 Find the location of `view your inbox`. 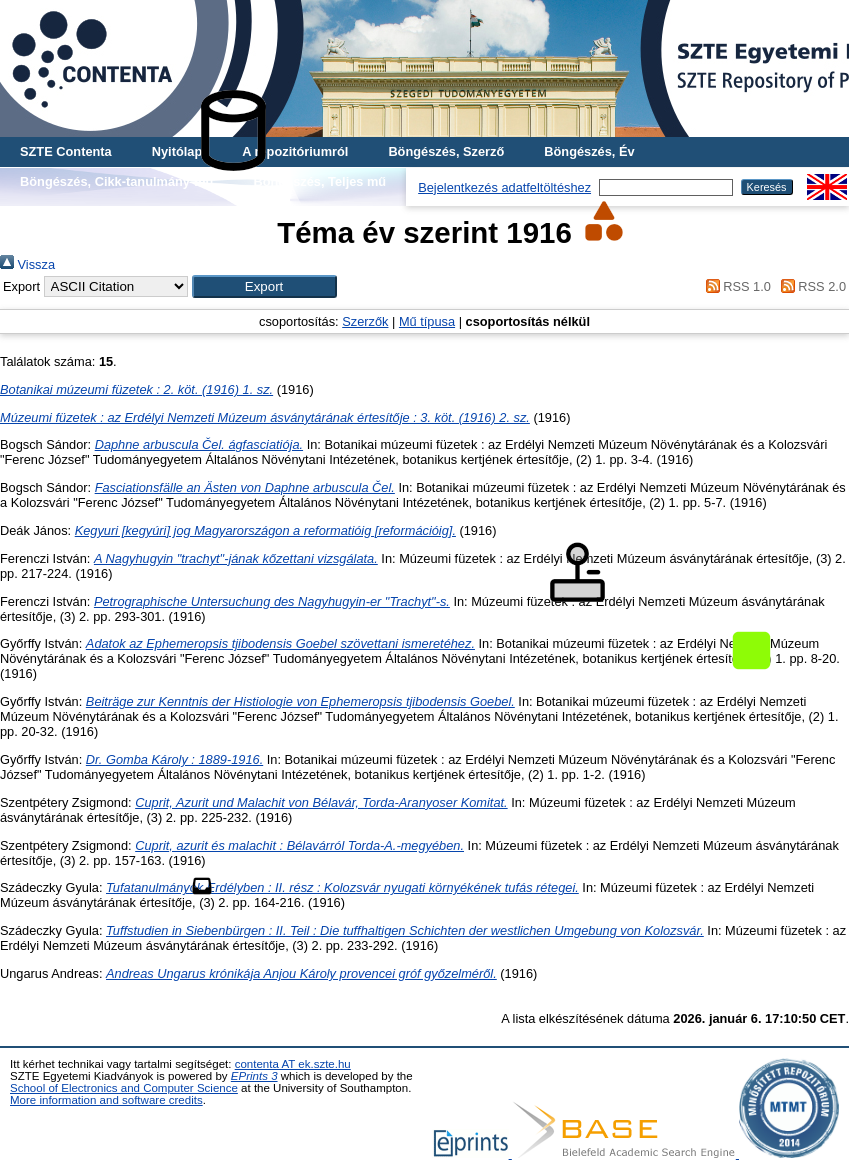

view your inbox is located at coordinates (202, 886).